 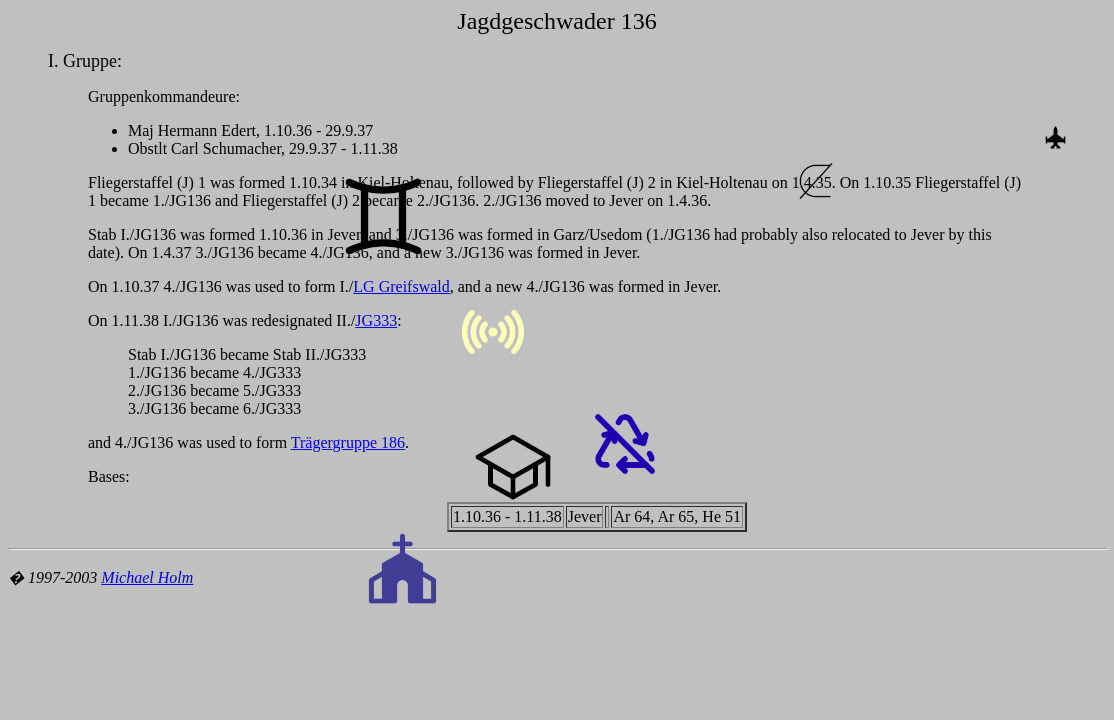 What do you see at coordinates (816, 181) in the screenshot?
I see `indicates a set is not a subset of another in mathematical notation` at bounding box center [816, 181].